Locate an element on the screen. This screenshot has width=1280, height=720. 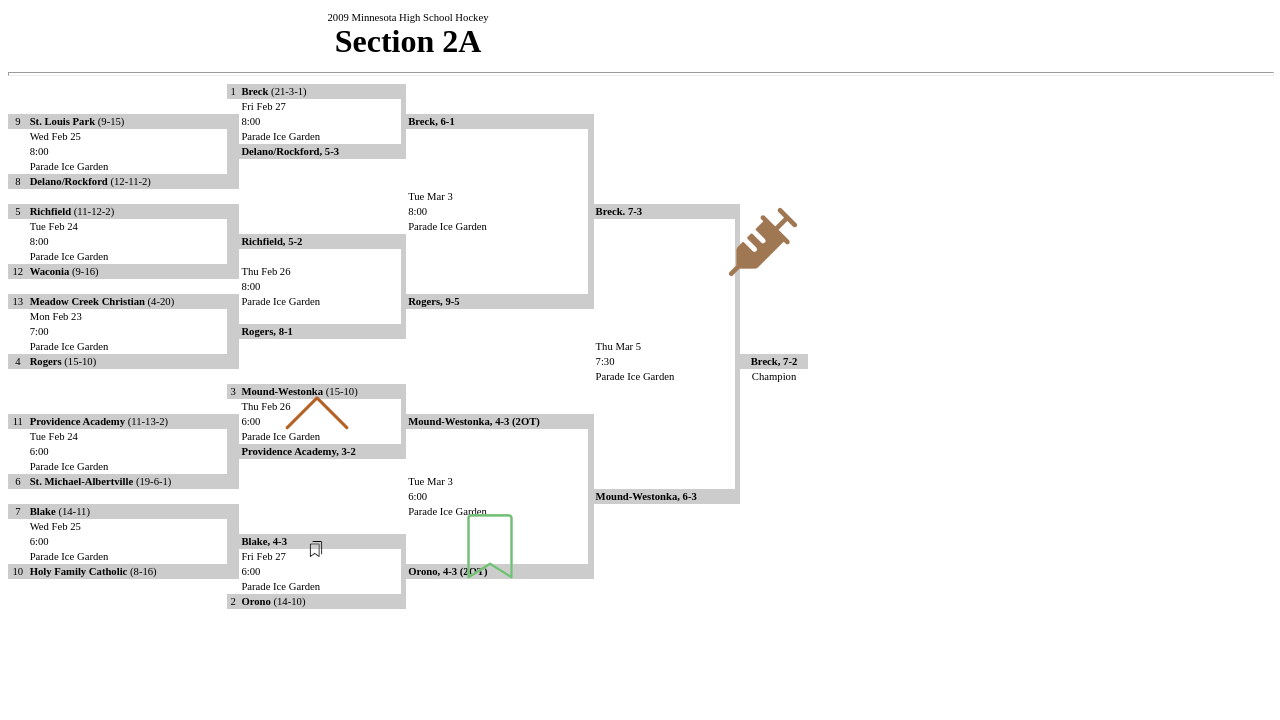
access vaccination or medical records is located at coordinates (763, 242).